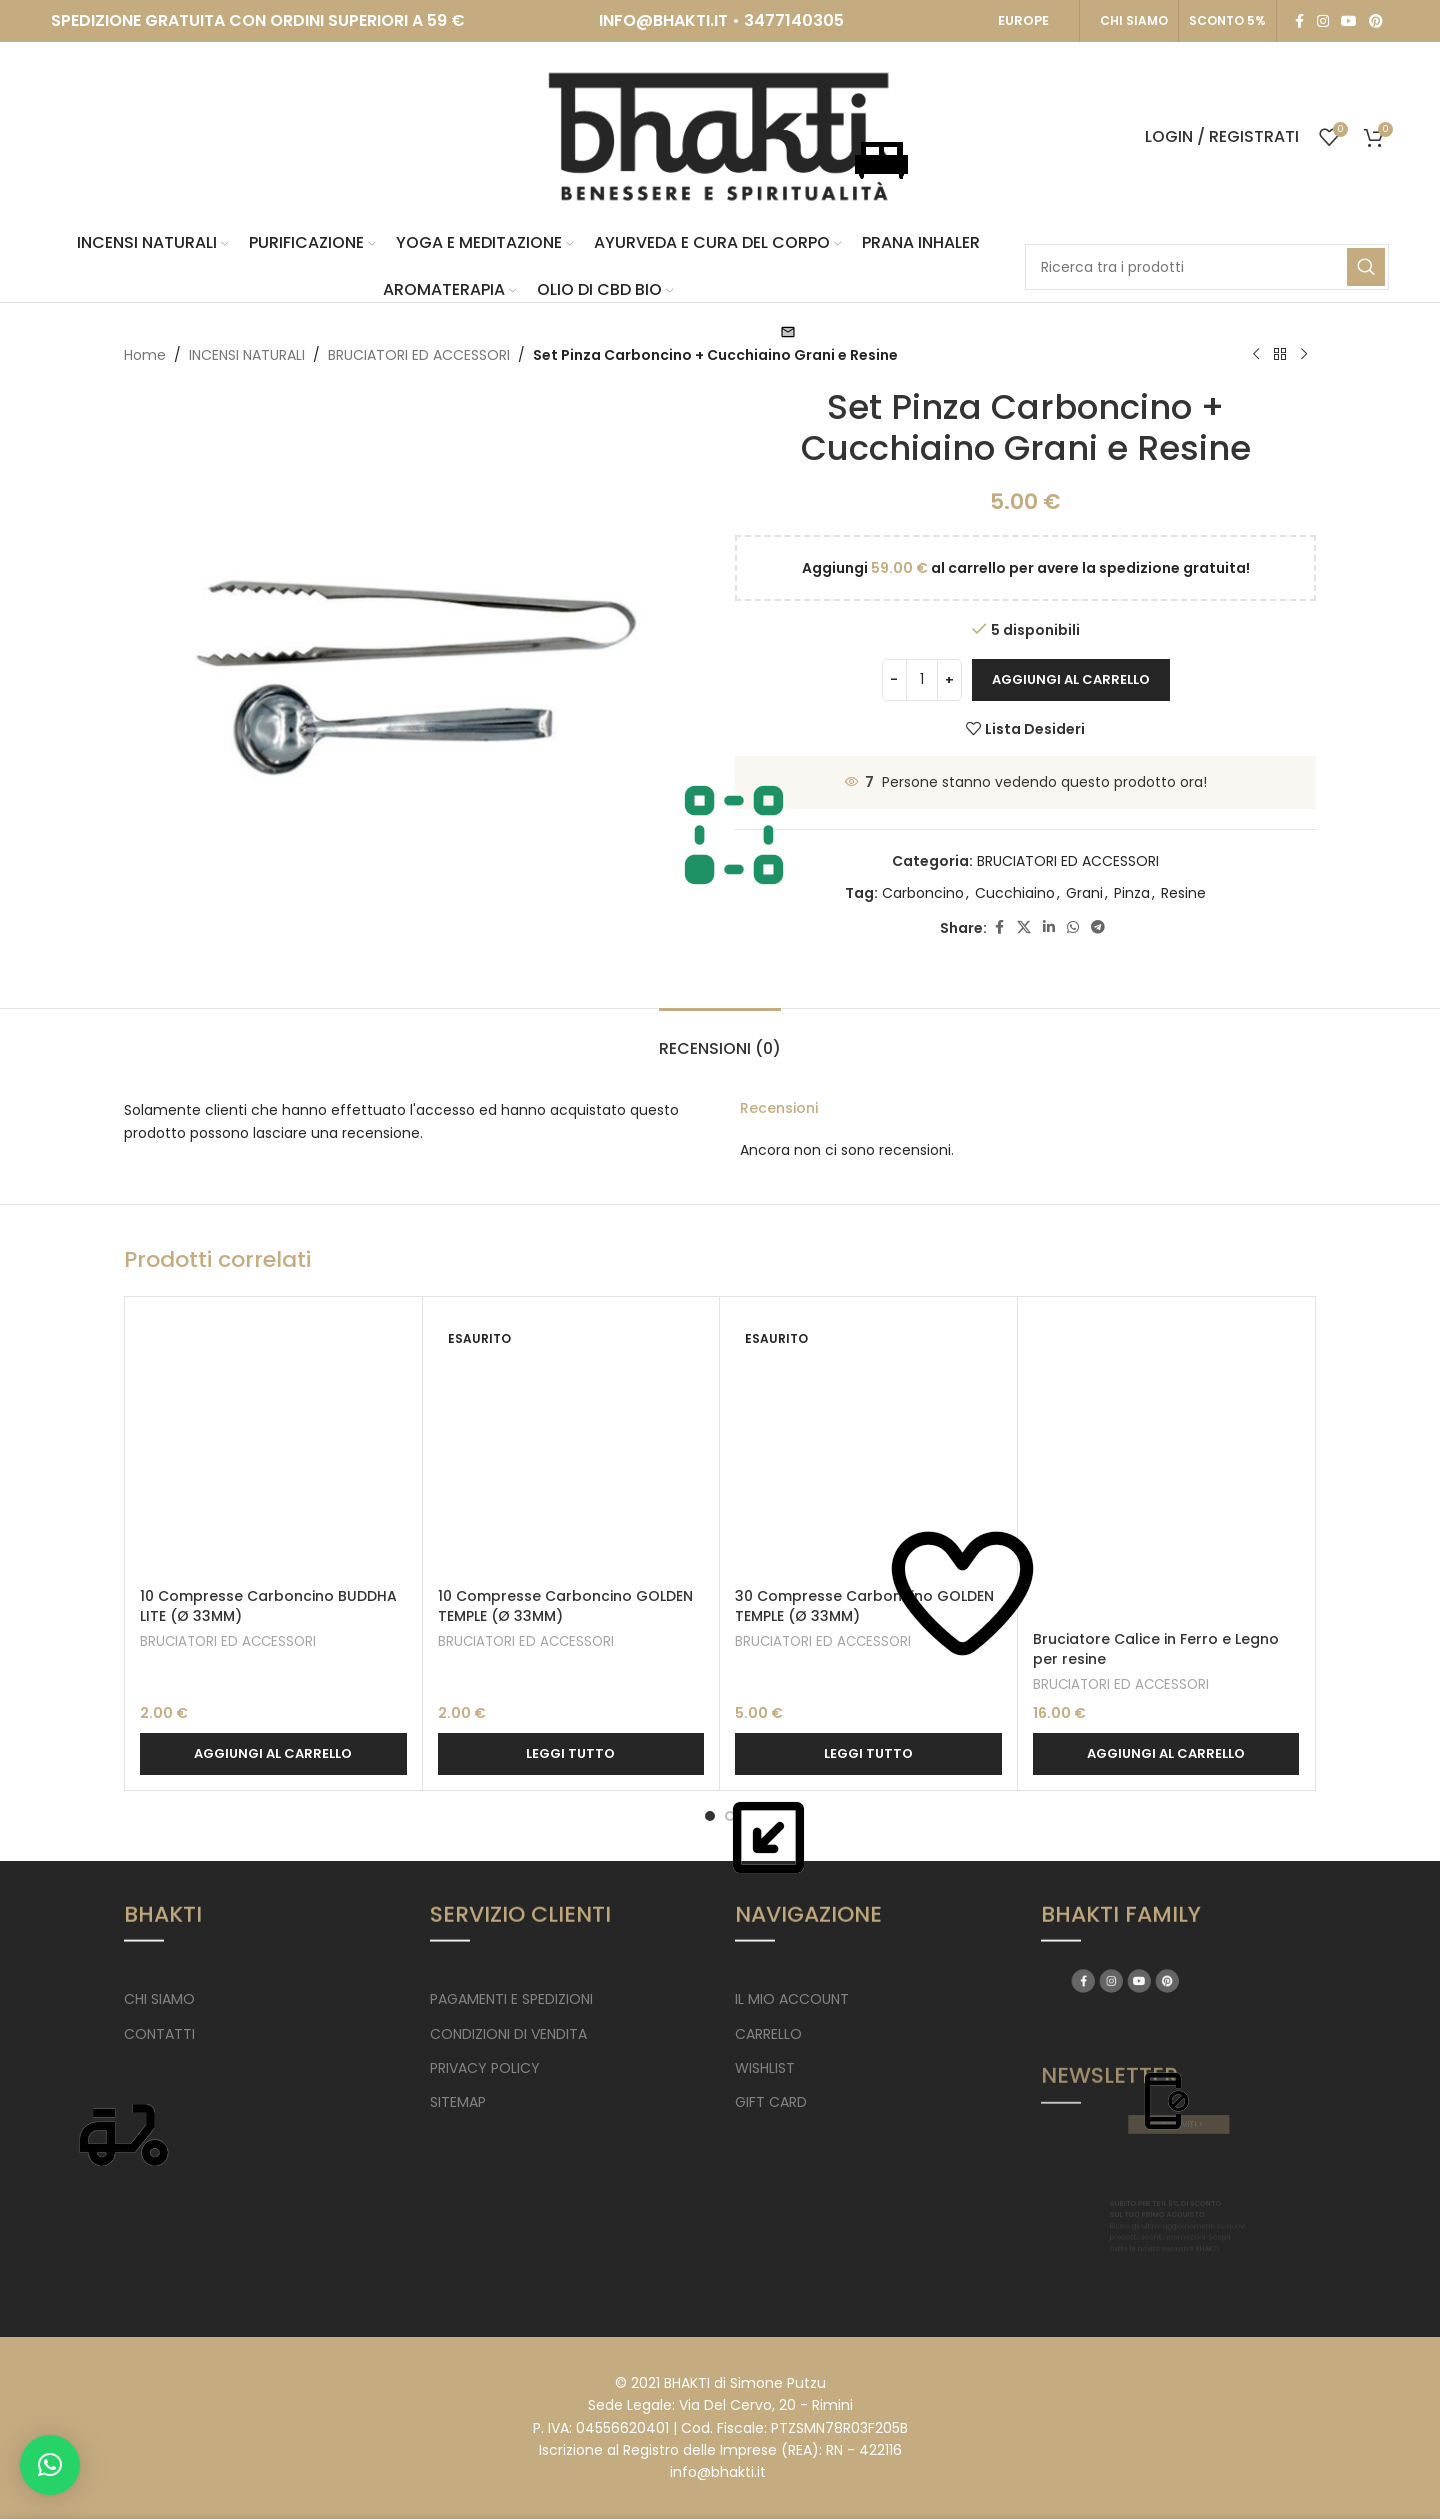 The width and height of the screenshot is (1440, 2519). I want to click on open your email inbox, so click(788, 332).